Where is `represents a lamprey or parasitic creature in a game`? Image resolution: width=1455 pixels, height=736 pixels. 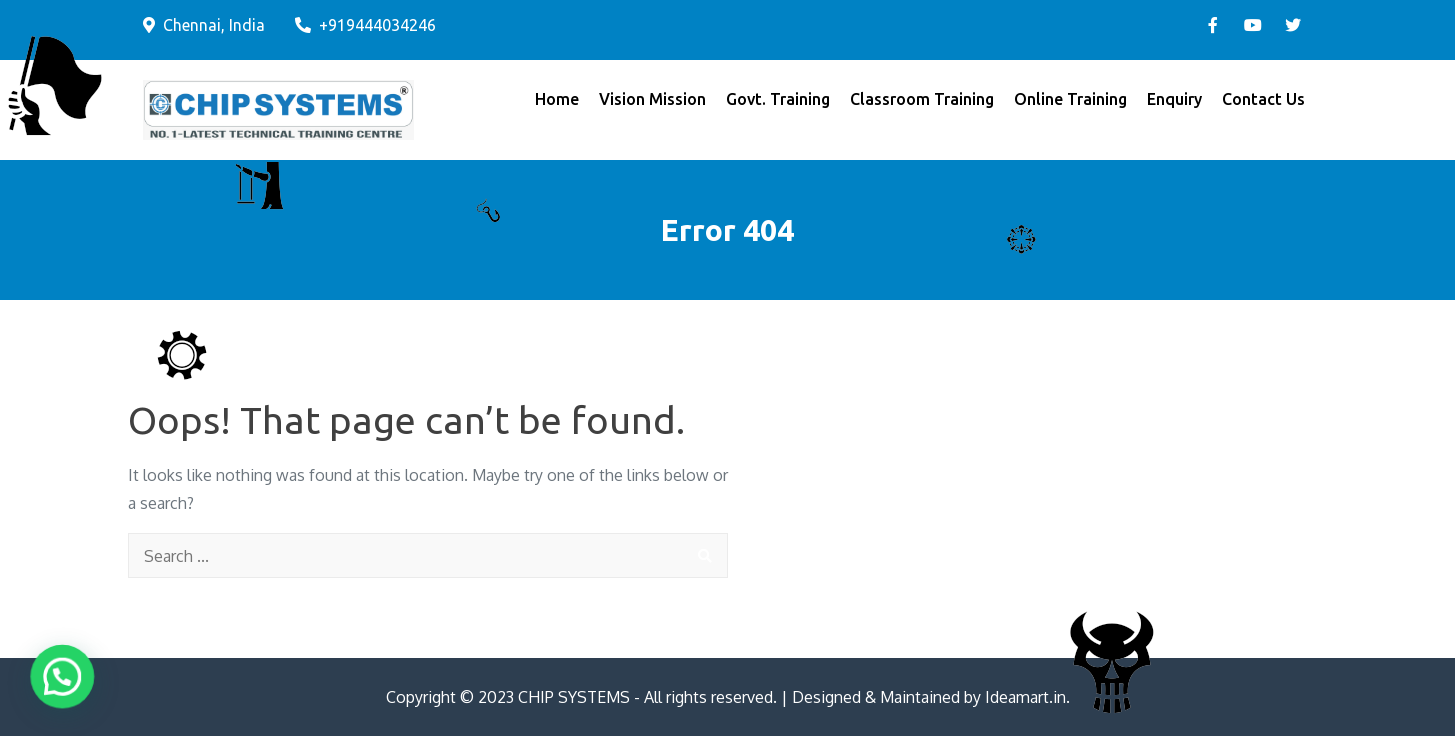 represents a lamprey or parasitic creature in a game is located at coordinates (1021, 239).